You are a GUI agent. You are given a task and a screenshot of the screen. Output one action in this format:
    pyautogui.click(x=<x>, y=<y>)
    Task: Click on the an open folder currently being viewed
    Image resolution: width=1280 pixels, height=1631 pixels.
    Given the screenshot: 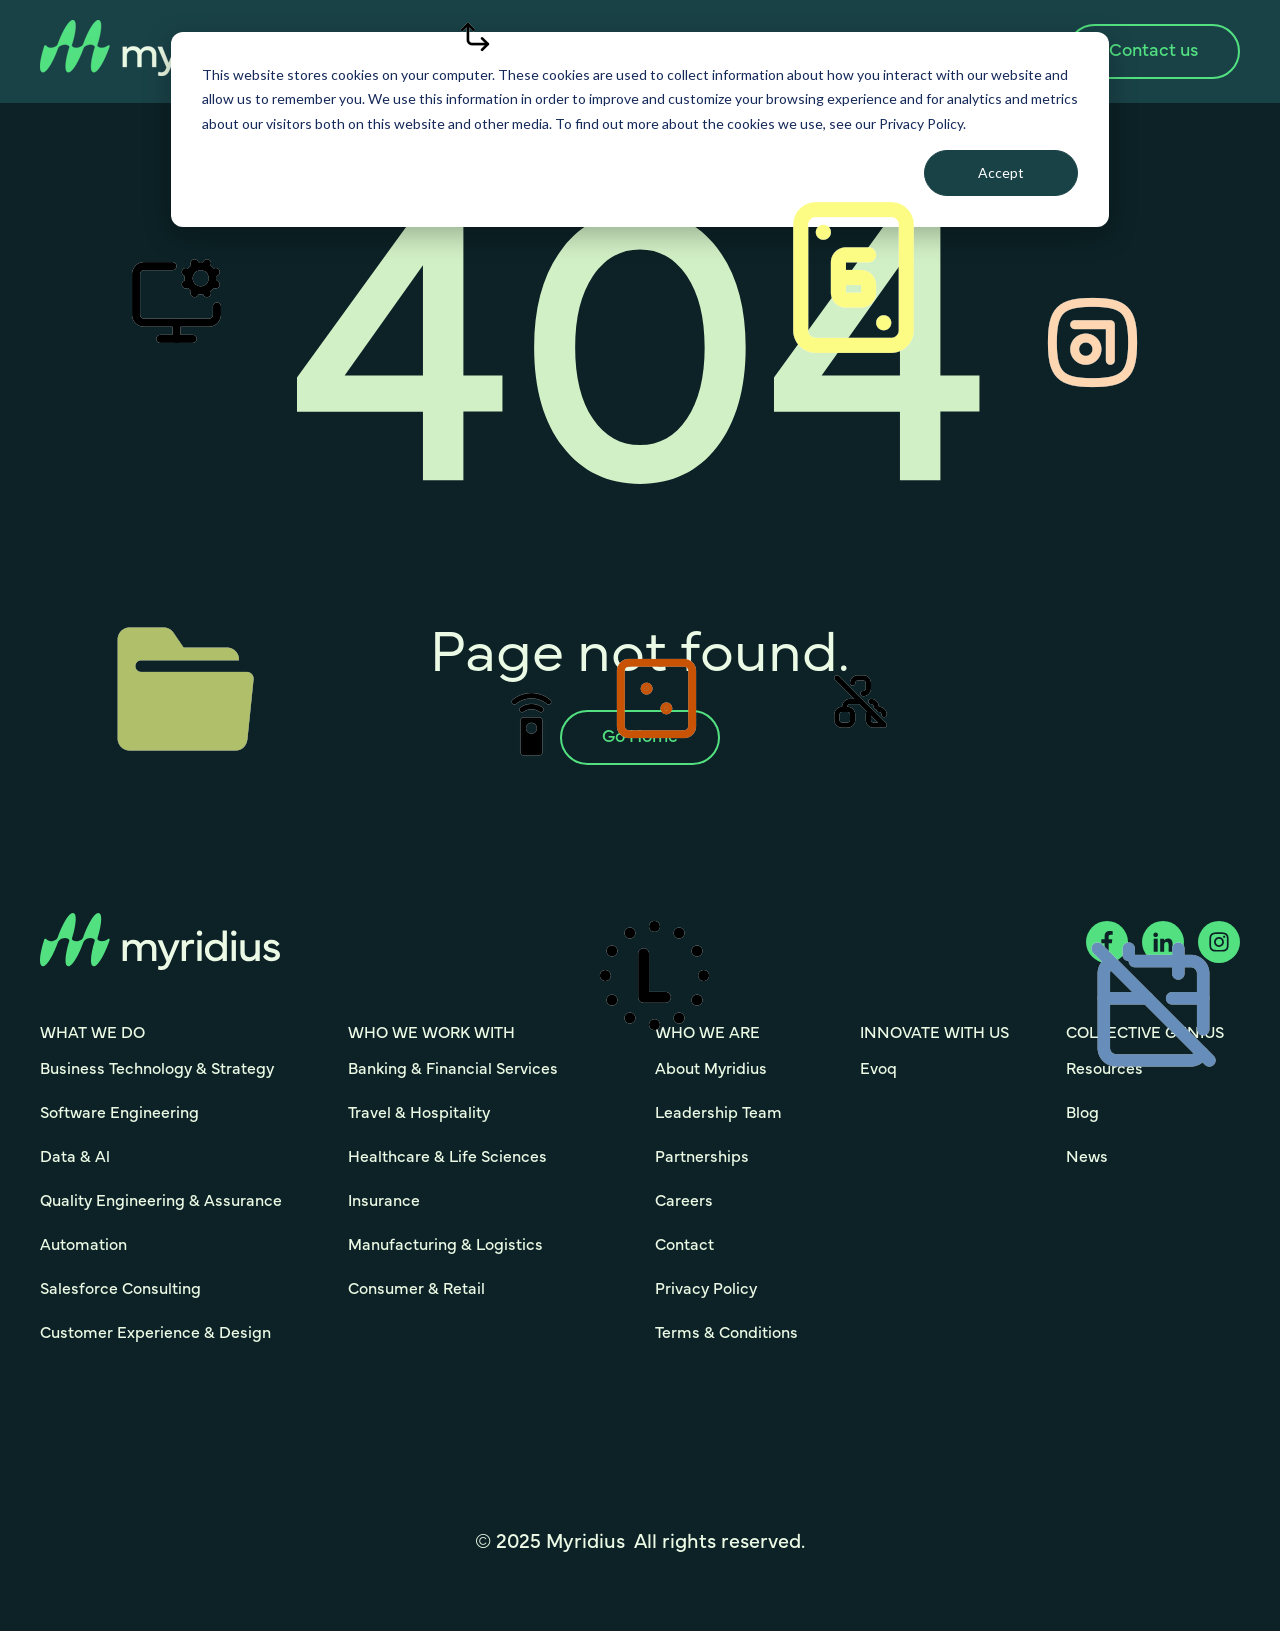 What is the action you would take?
    pyautogui.click(x=186, y=689)
    